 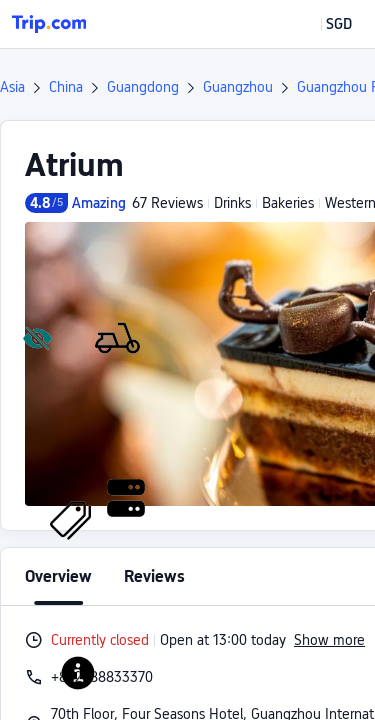 I want to click on hide password or sensitive content, so click(x=37, y=338).